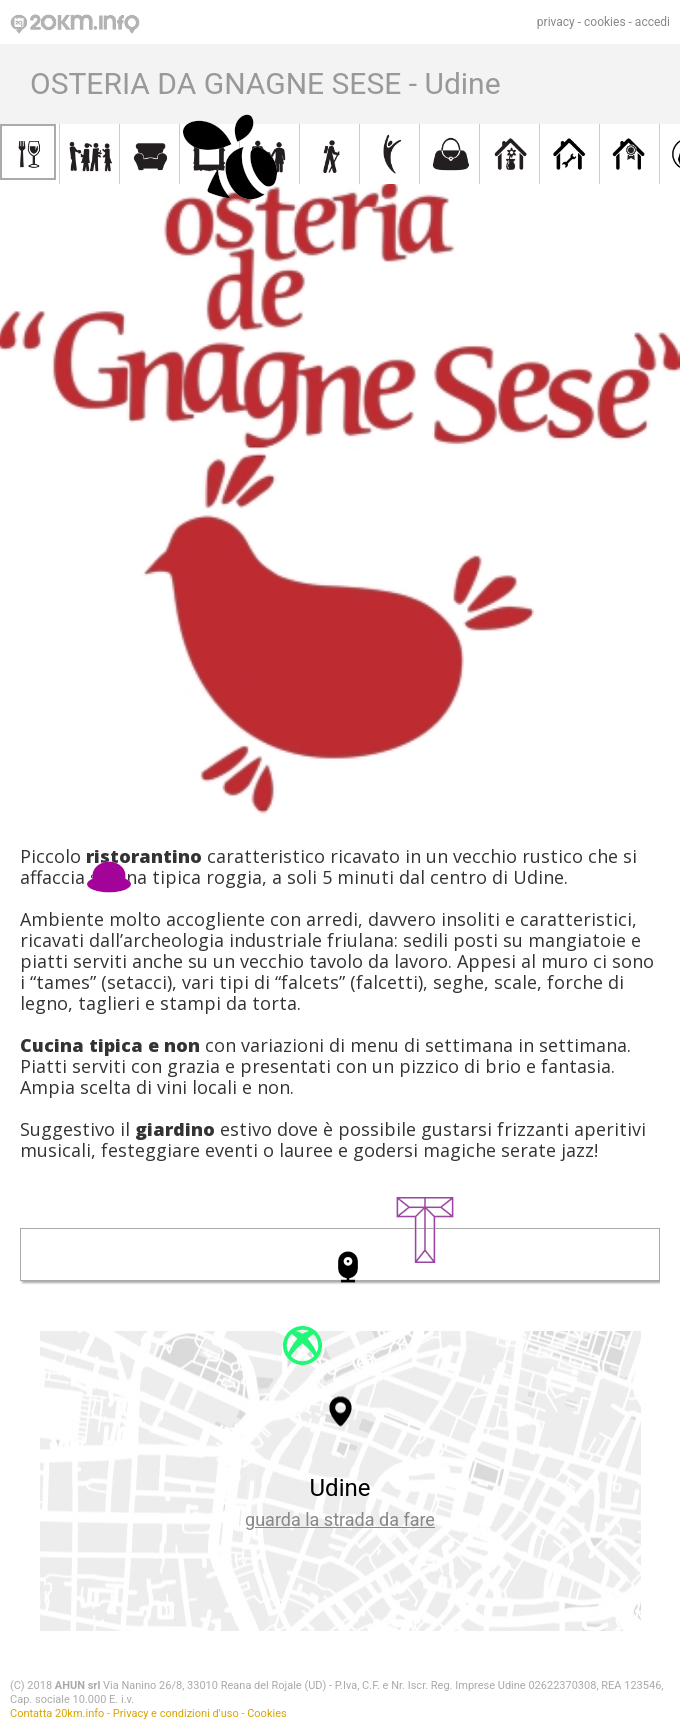 This screenshot has width=680, height=1723. What do you see at coordinates (109, 877) in the screenshot?
I see `open Alfred app` at bounding box center [109, 877].